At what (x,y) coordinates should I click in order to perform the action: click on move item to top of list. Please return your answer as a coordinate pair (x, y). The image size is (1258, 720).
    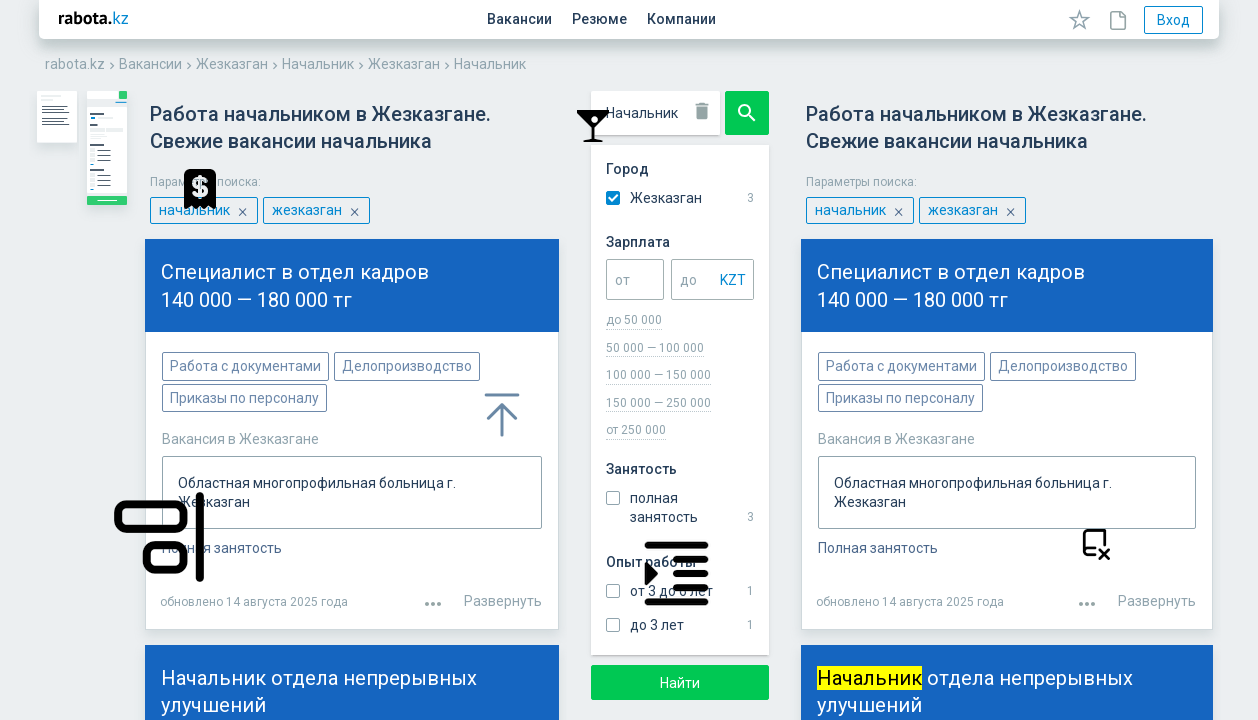
    Looking at the image, I should click on (502, 415).